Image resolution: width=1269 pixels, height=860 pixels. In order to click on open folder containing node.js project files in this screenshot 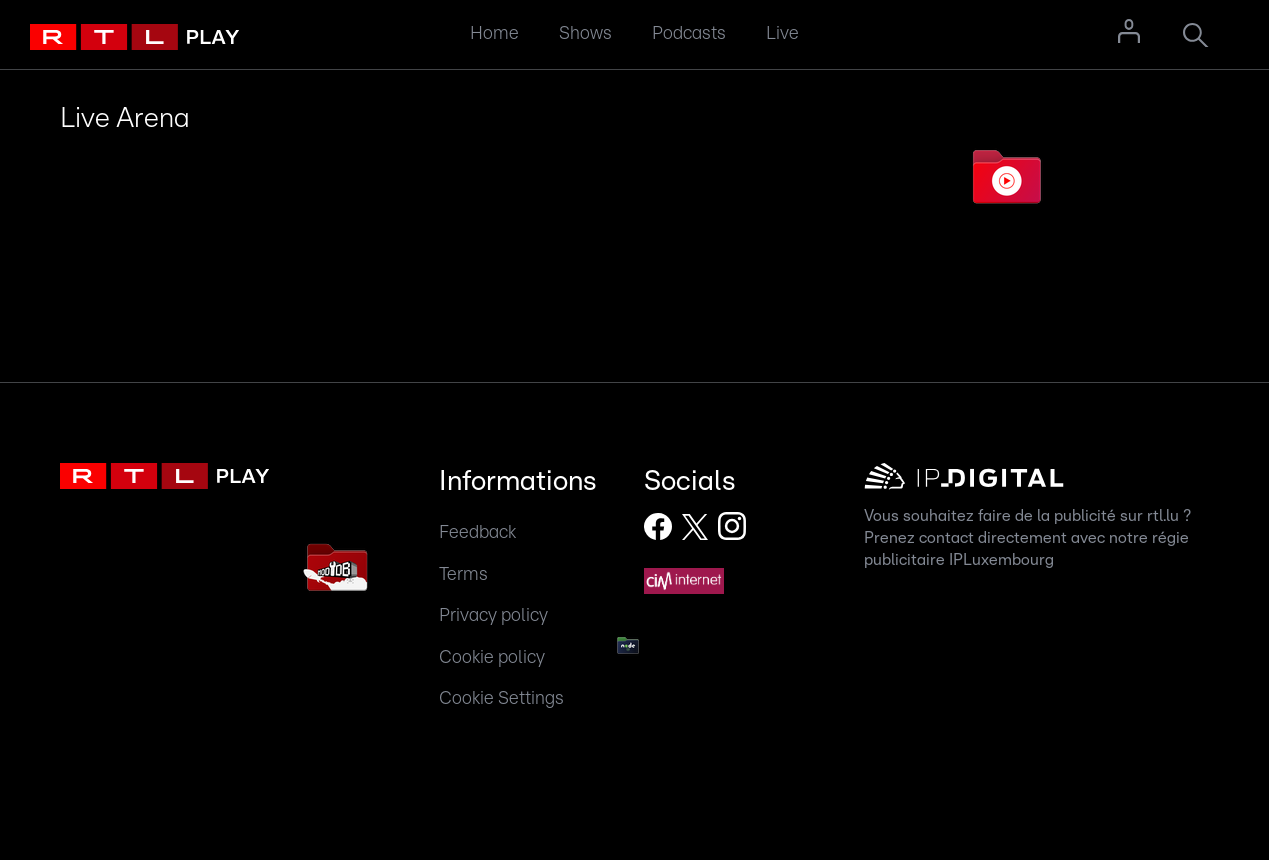, I will do `click(628, 646)`.